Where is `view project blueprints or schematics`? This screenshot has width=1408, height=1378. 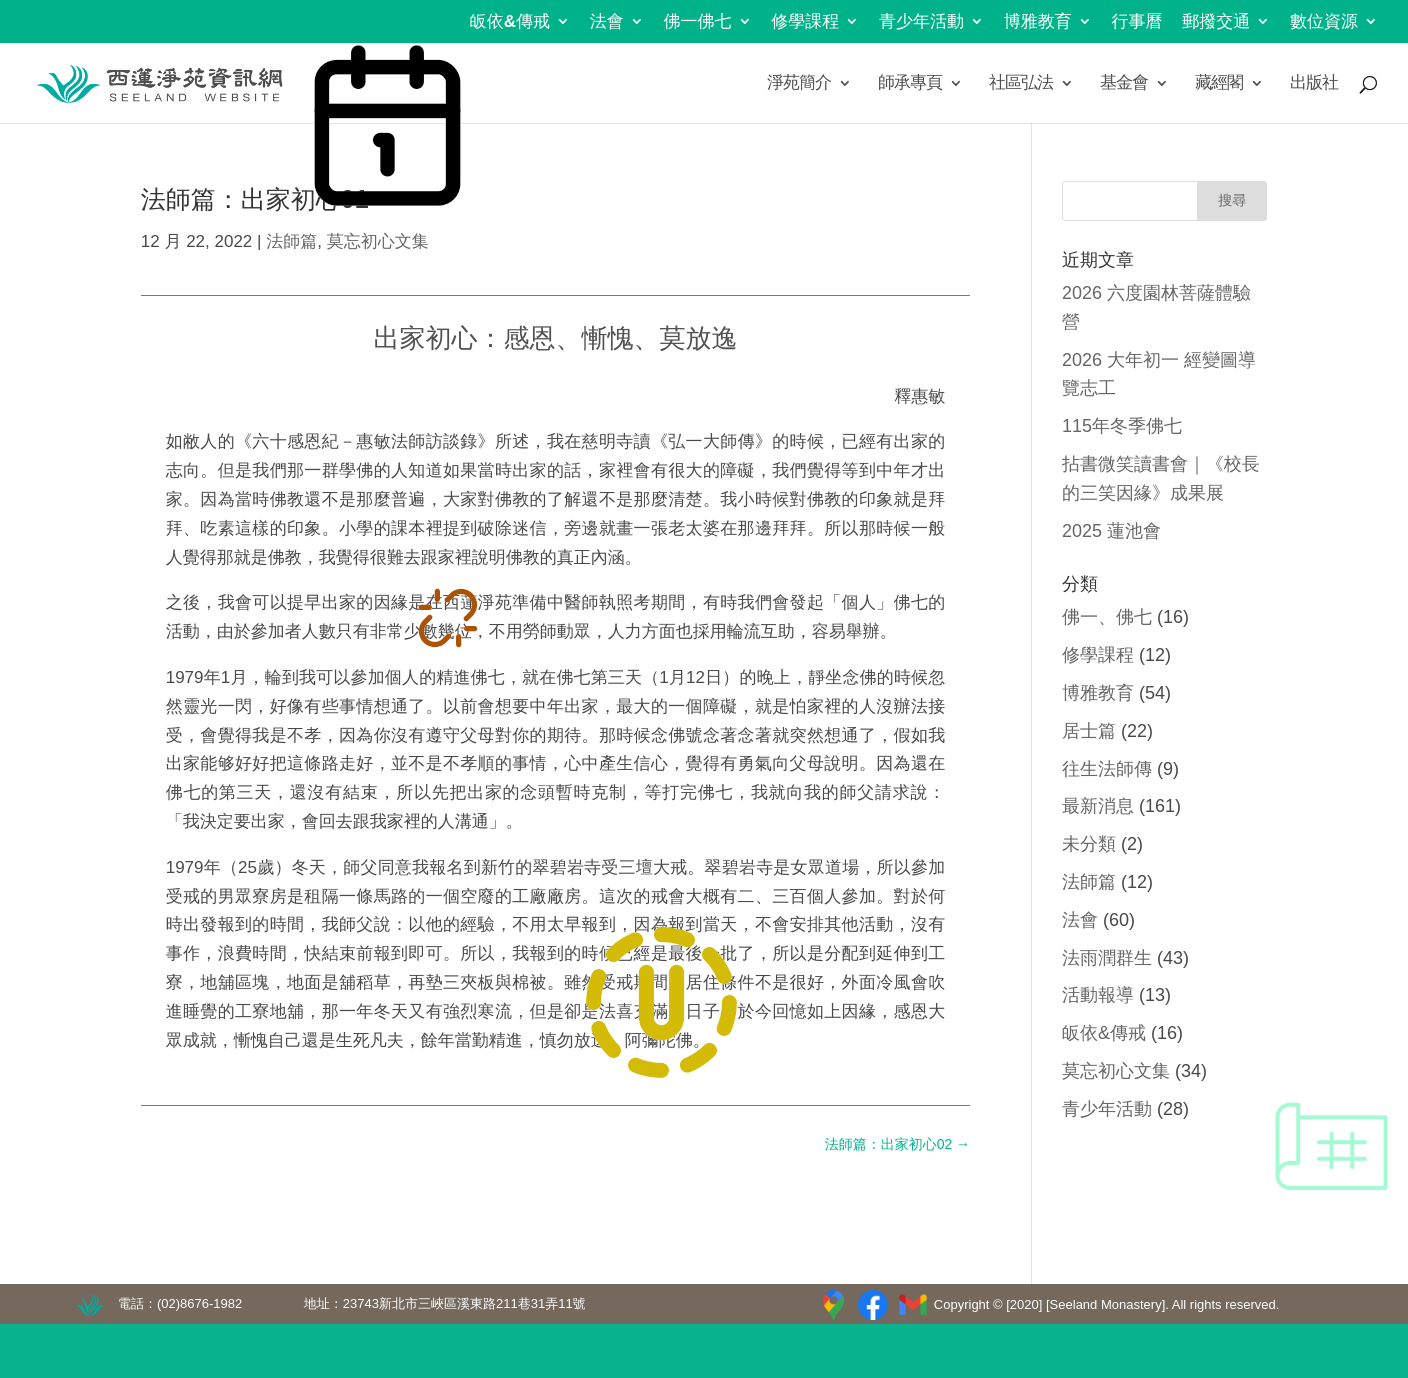
view project blueprints or schematics is located at coordinates (1331, 1150).